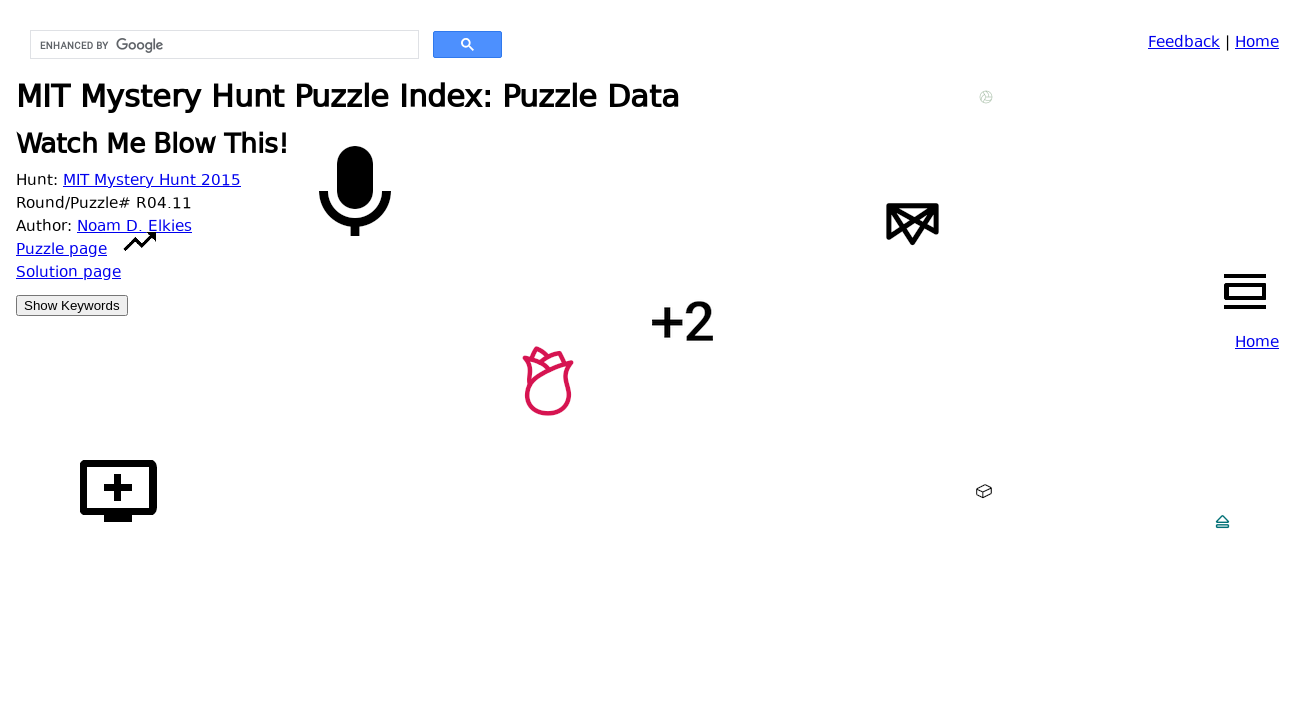  What do you see at coordinates (118, 491) in the screenshot?
I see `add current video to watch queue` at bounding box center [118, 491].